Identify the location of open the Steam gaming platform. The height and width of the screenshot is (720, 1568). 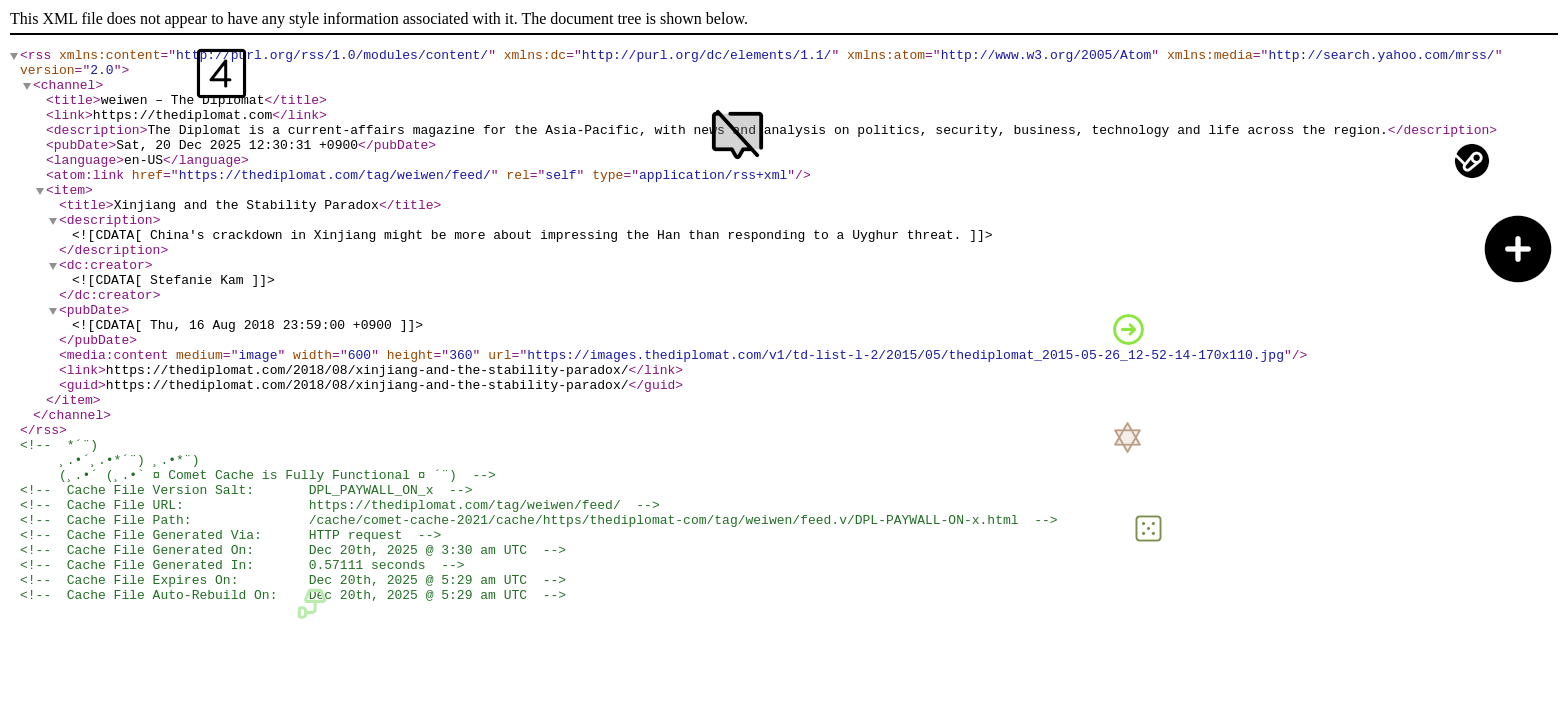
(1472, 161).